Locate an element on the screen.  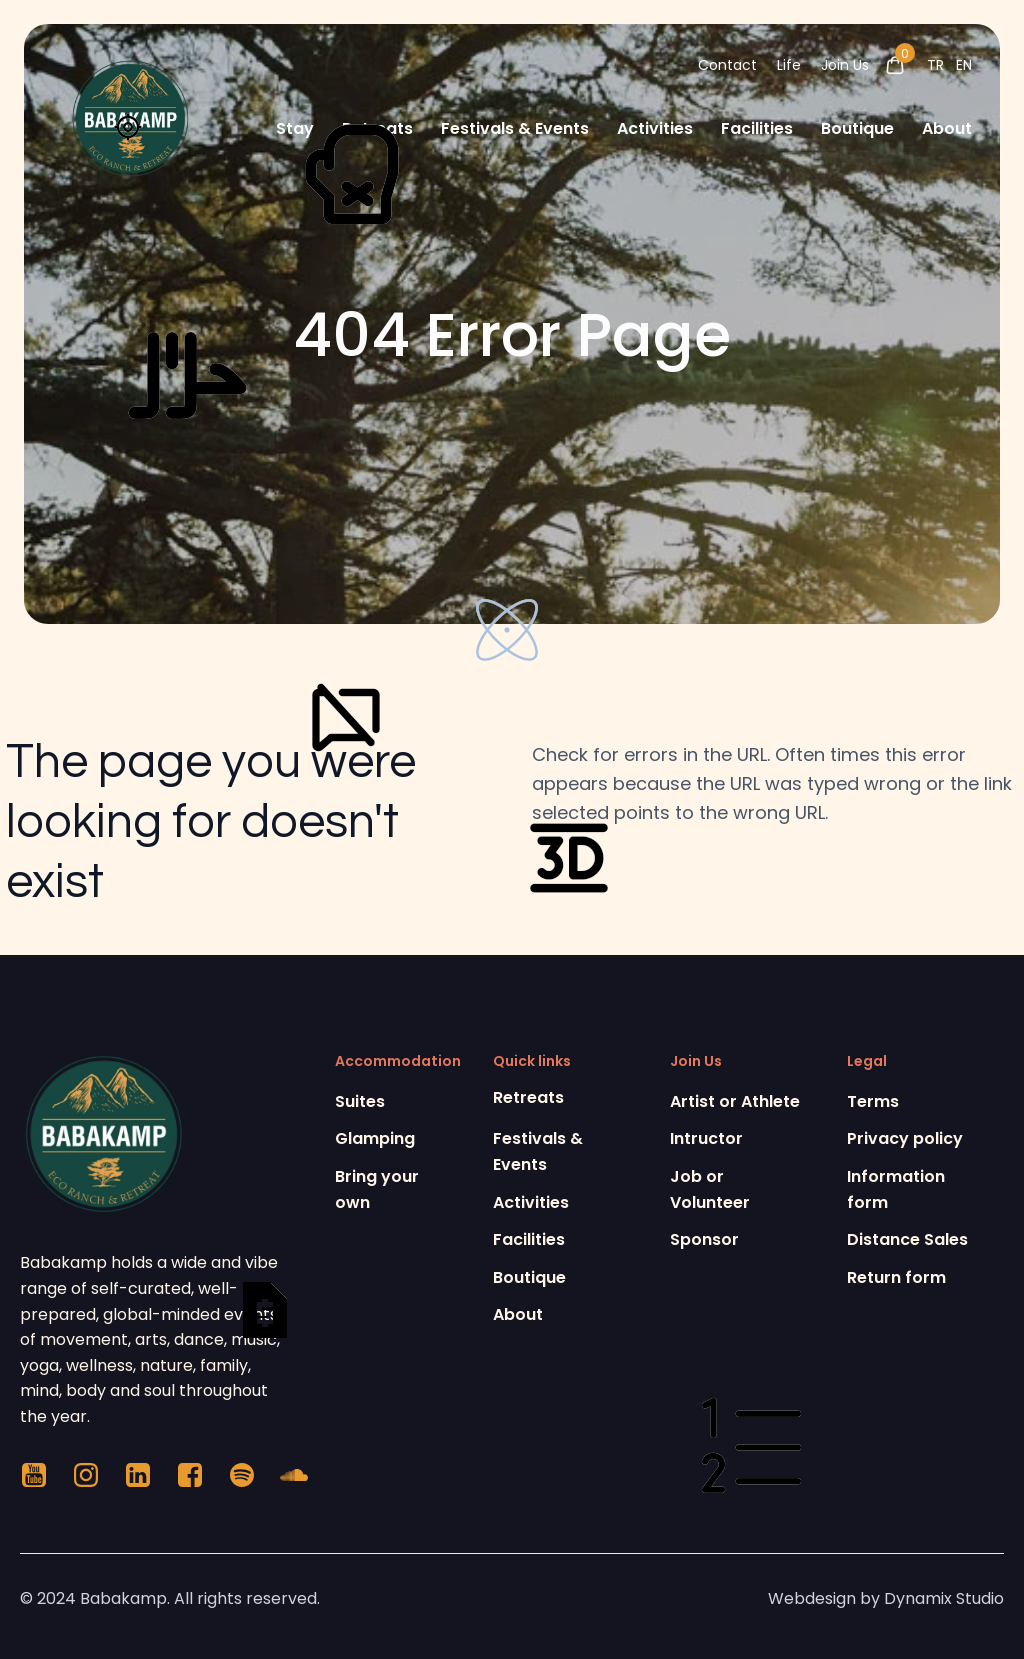
access boxing or combat sports content is located at coordinates (354, 176).